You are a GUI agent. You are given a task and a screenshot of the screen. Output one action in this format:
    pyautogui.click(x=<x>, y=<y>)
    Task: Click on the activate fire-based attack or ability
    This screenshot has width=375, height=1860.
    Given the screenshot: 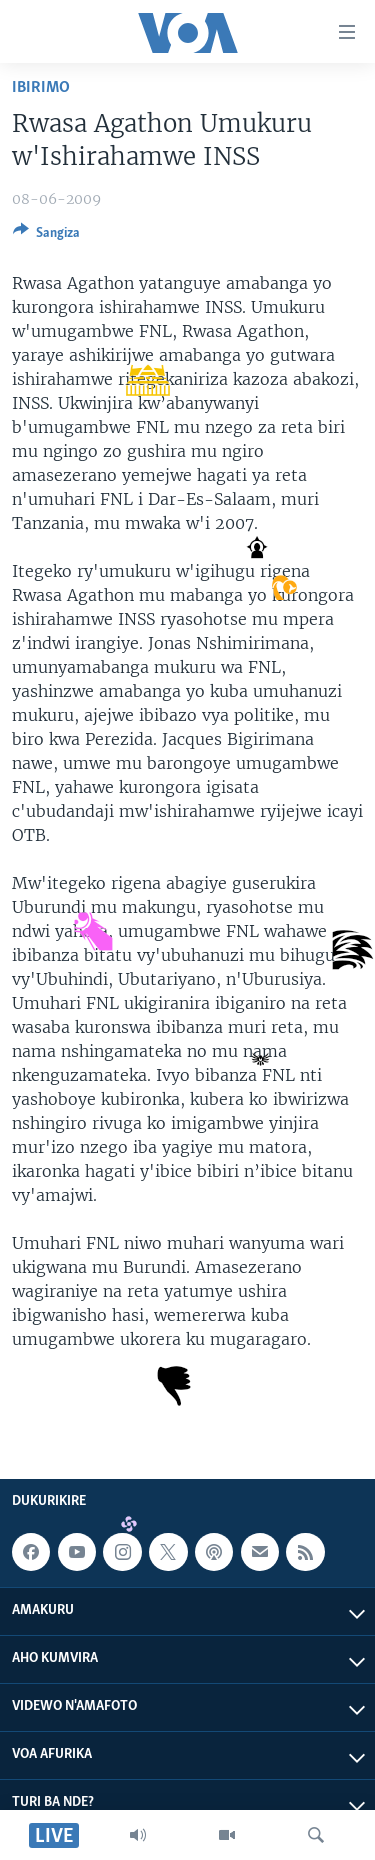 What is the action you would take?
    pyautogui.click(x=353, y=949)
    